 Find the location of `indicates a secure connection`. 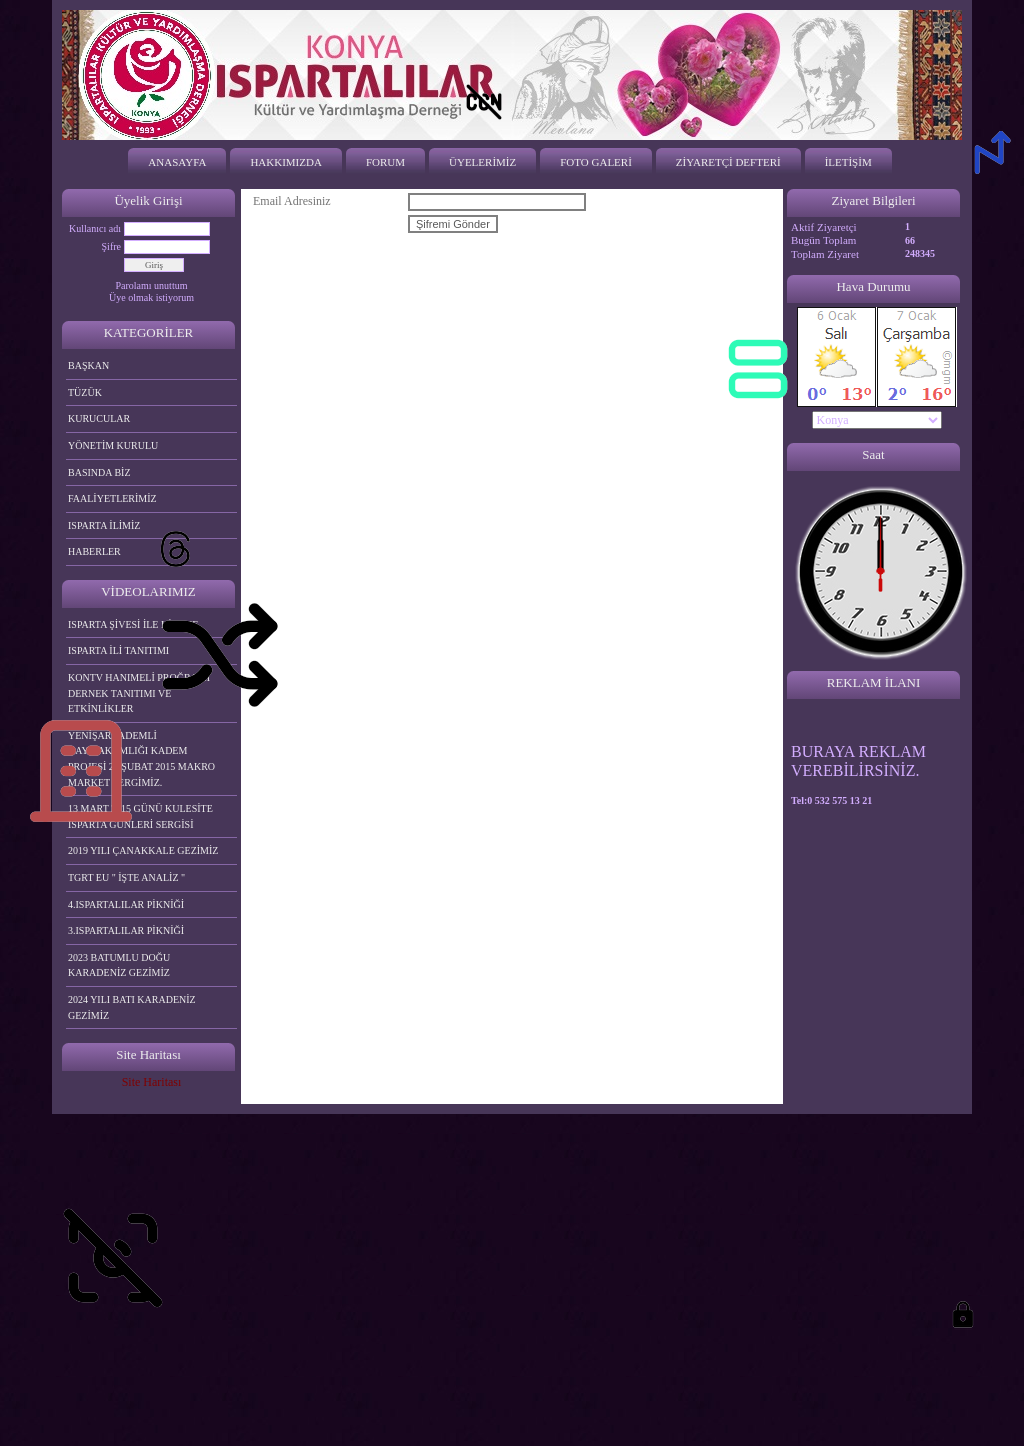

indicates a secure connection is located at coordinates (963, 1315).